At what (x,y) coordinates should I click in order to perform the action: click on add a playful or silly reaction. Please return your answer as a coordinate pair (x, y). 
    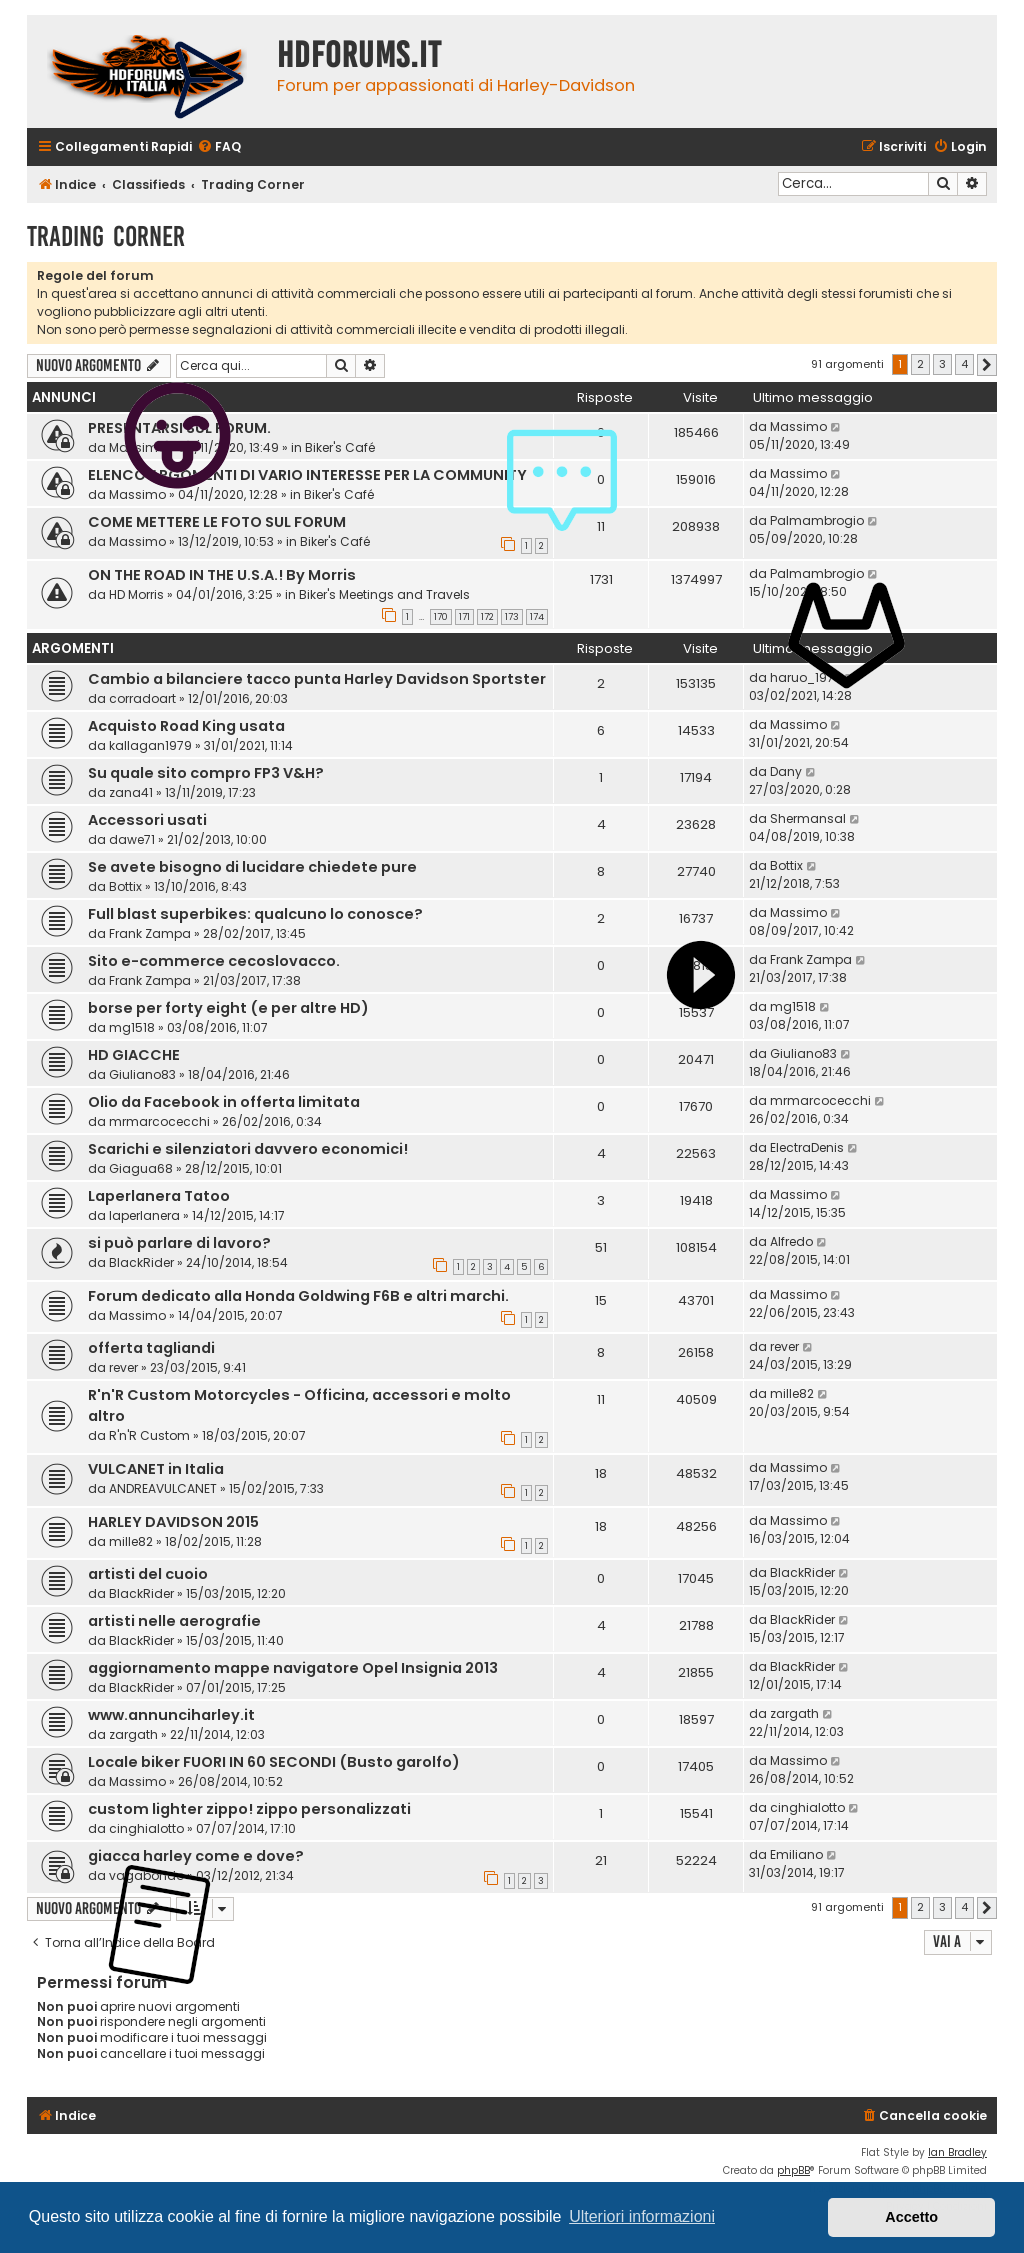
    Looking at the image, I should click on (177, 435).